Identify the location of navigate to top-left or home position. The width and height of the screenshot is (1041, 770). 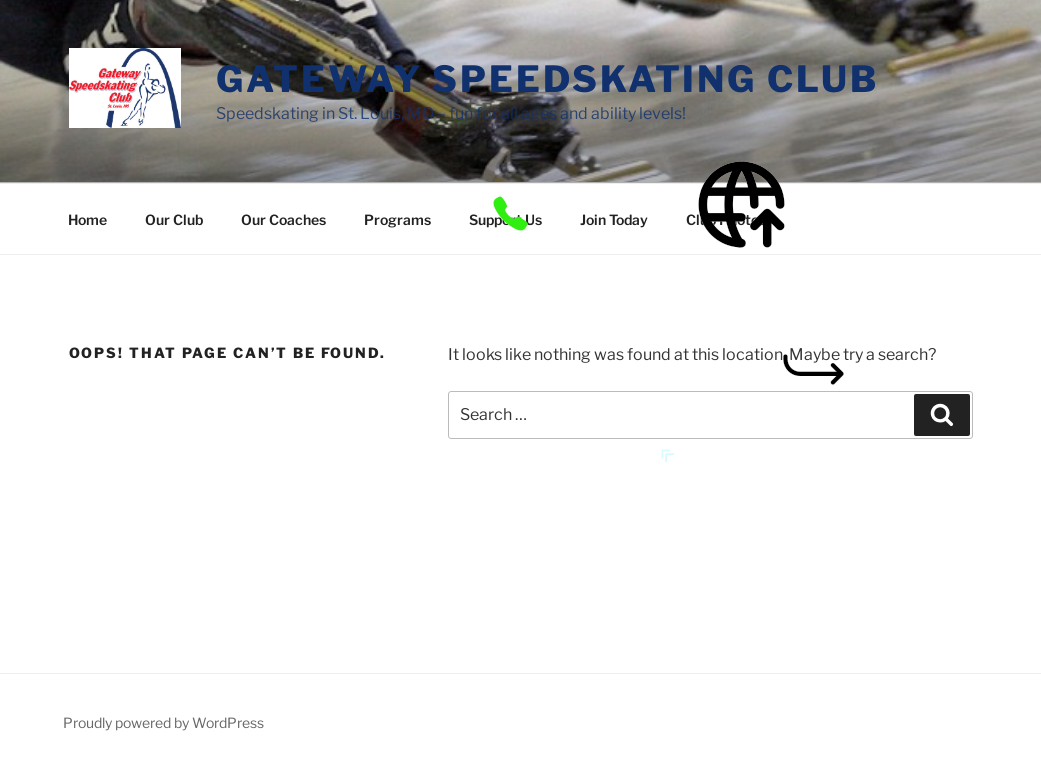
(667, 455).